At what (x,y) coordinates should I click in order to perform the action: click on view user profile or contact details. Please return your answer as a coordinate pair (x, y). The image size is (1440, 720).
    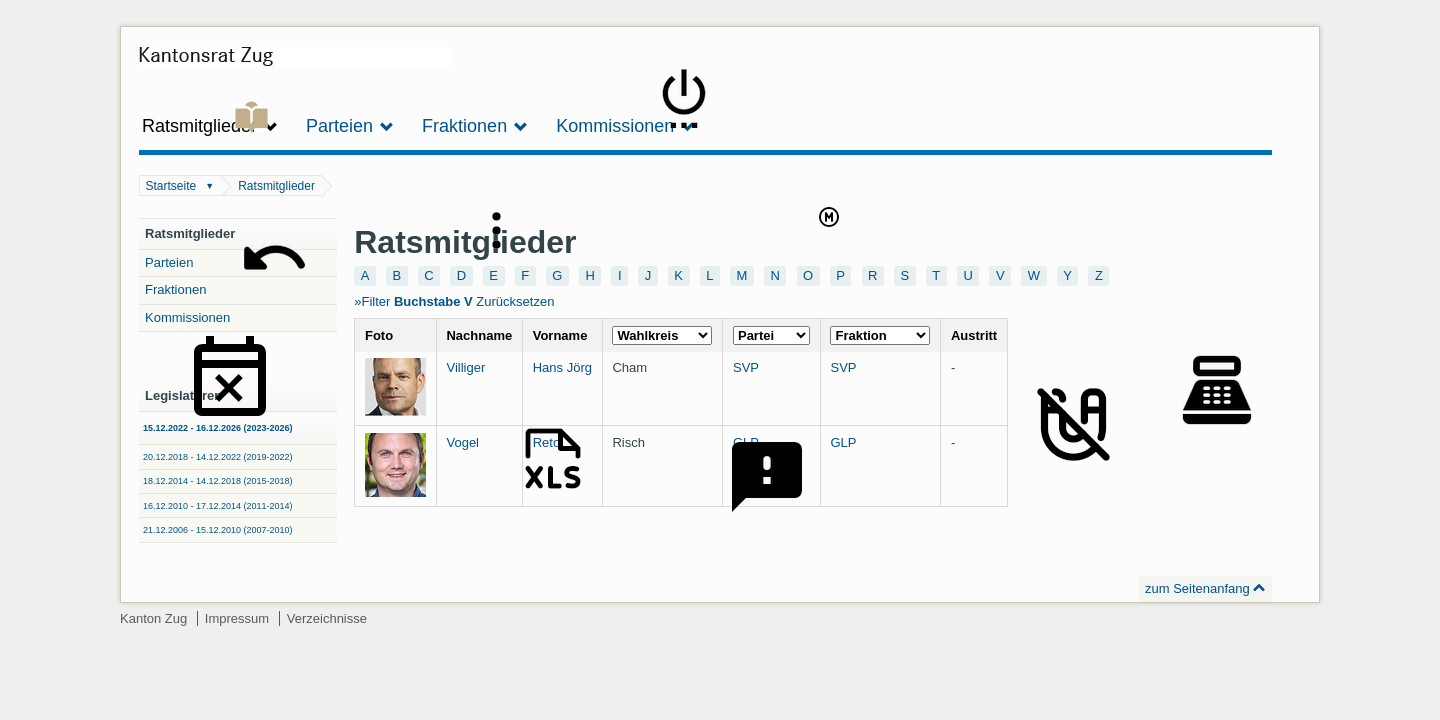
    Looking at the image, I should click on (251, 116).